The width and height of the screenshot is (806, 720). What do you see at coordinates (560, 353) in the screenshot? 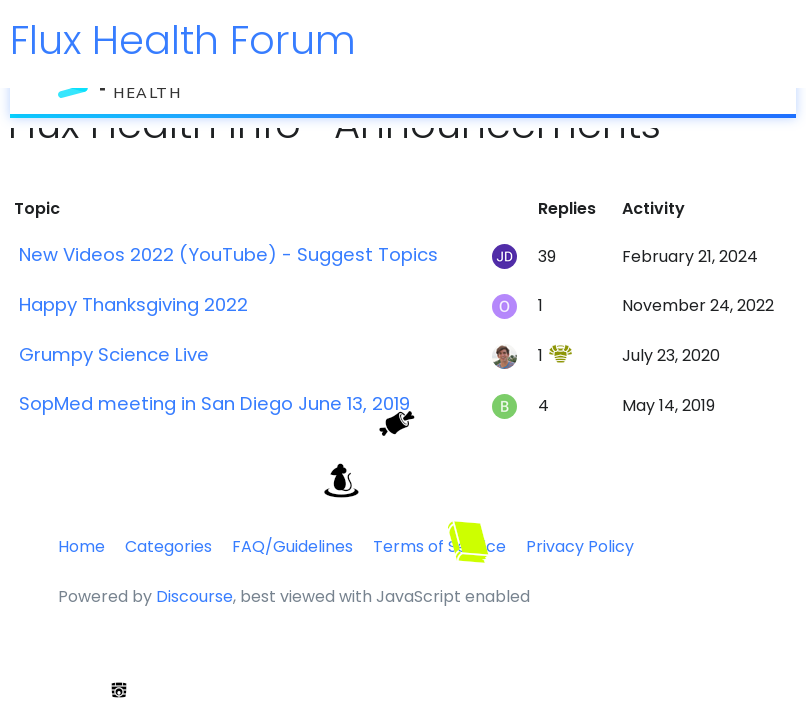
I see `equip body armor` at bounding box center [560, 353].